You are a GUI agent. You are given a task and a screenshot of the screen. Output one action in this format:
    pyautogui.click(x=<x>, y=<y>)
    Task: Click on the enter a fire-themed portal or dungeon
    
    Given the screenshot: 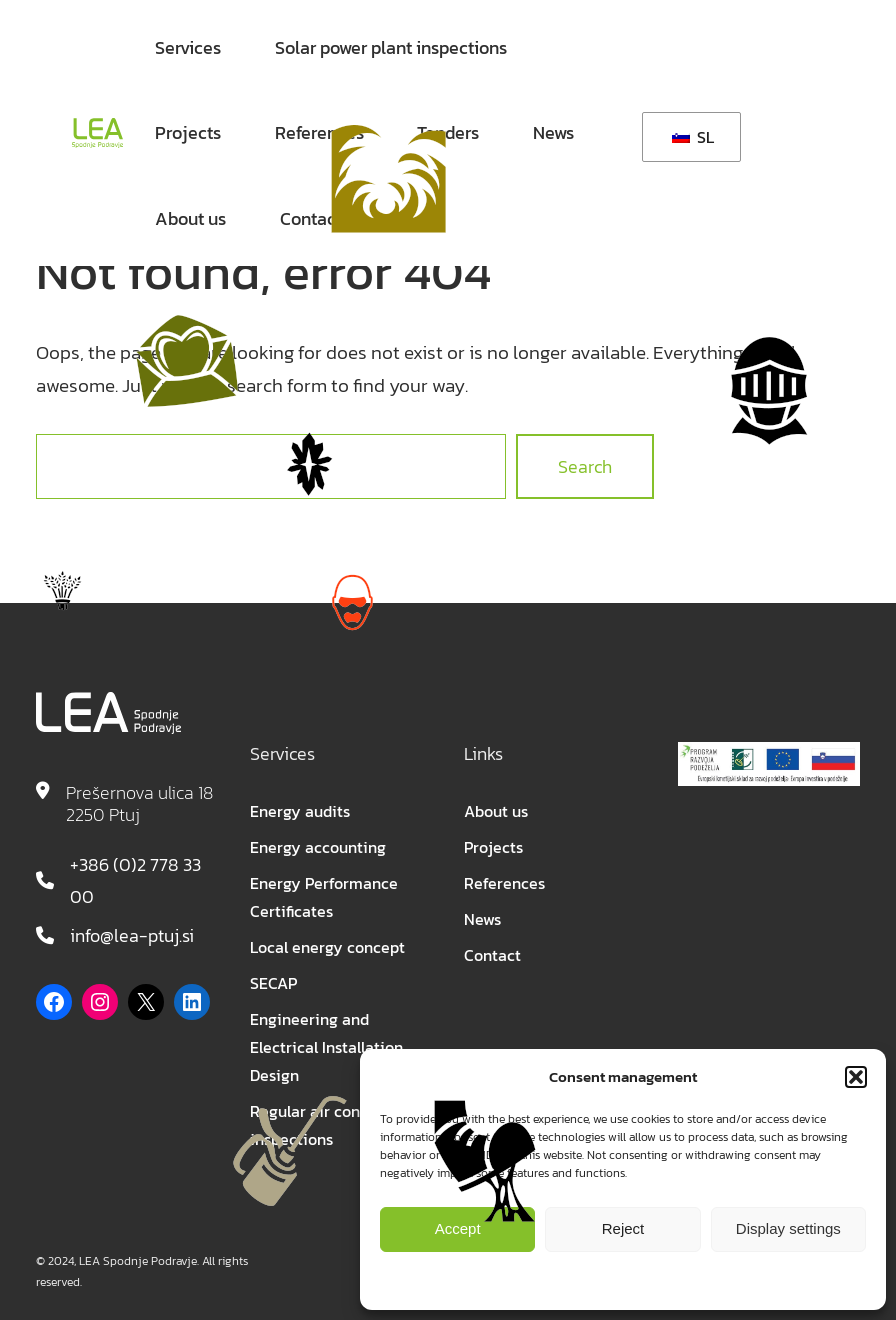 What is the action you would take?
    pyautogui.click(x=388, y=175)
    